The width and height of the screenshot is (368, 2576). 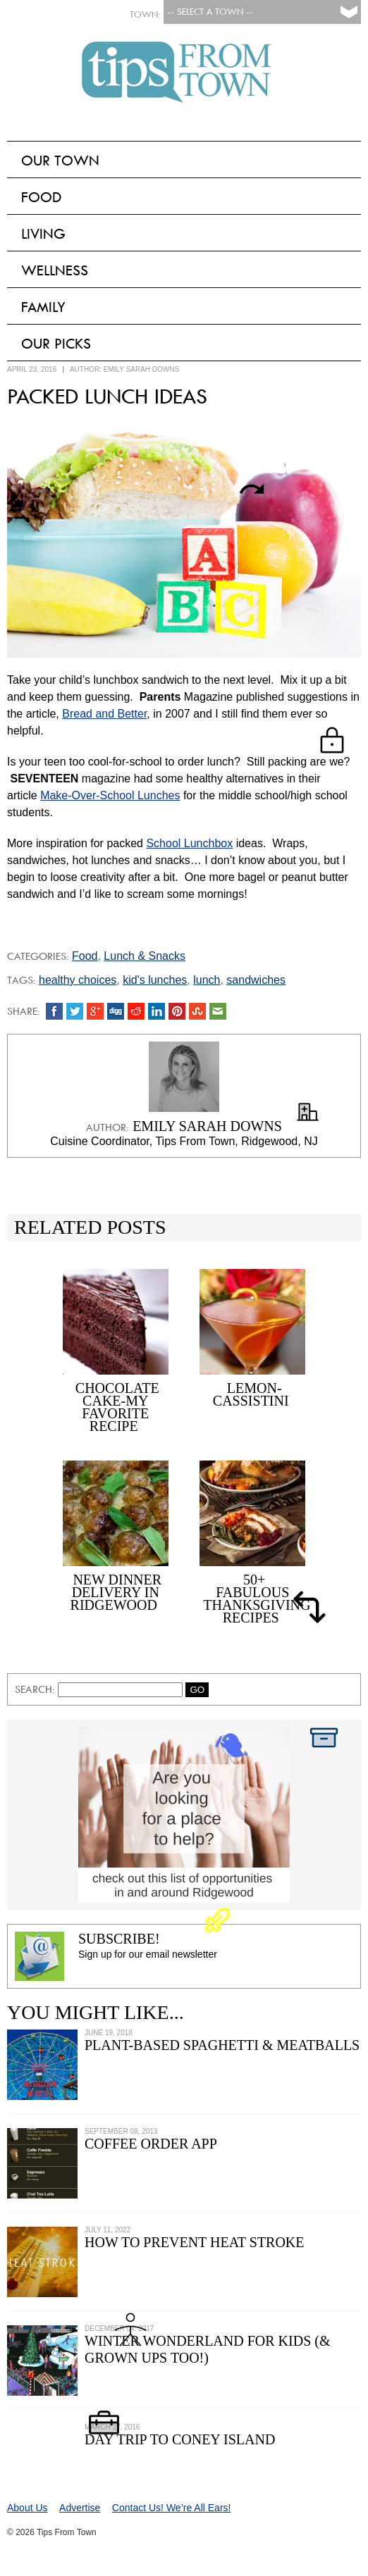 What do you see at coordinates (332, 742) in the screenshot?
I see `lock or secure this item` at bounding box center [332, 742].